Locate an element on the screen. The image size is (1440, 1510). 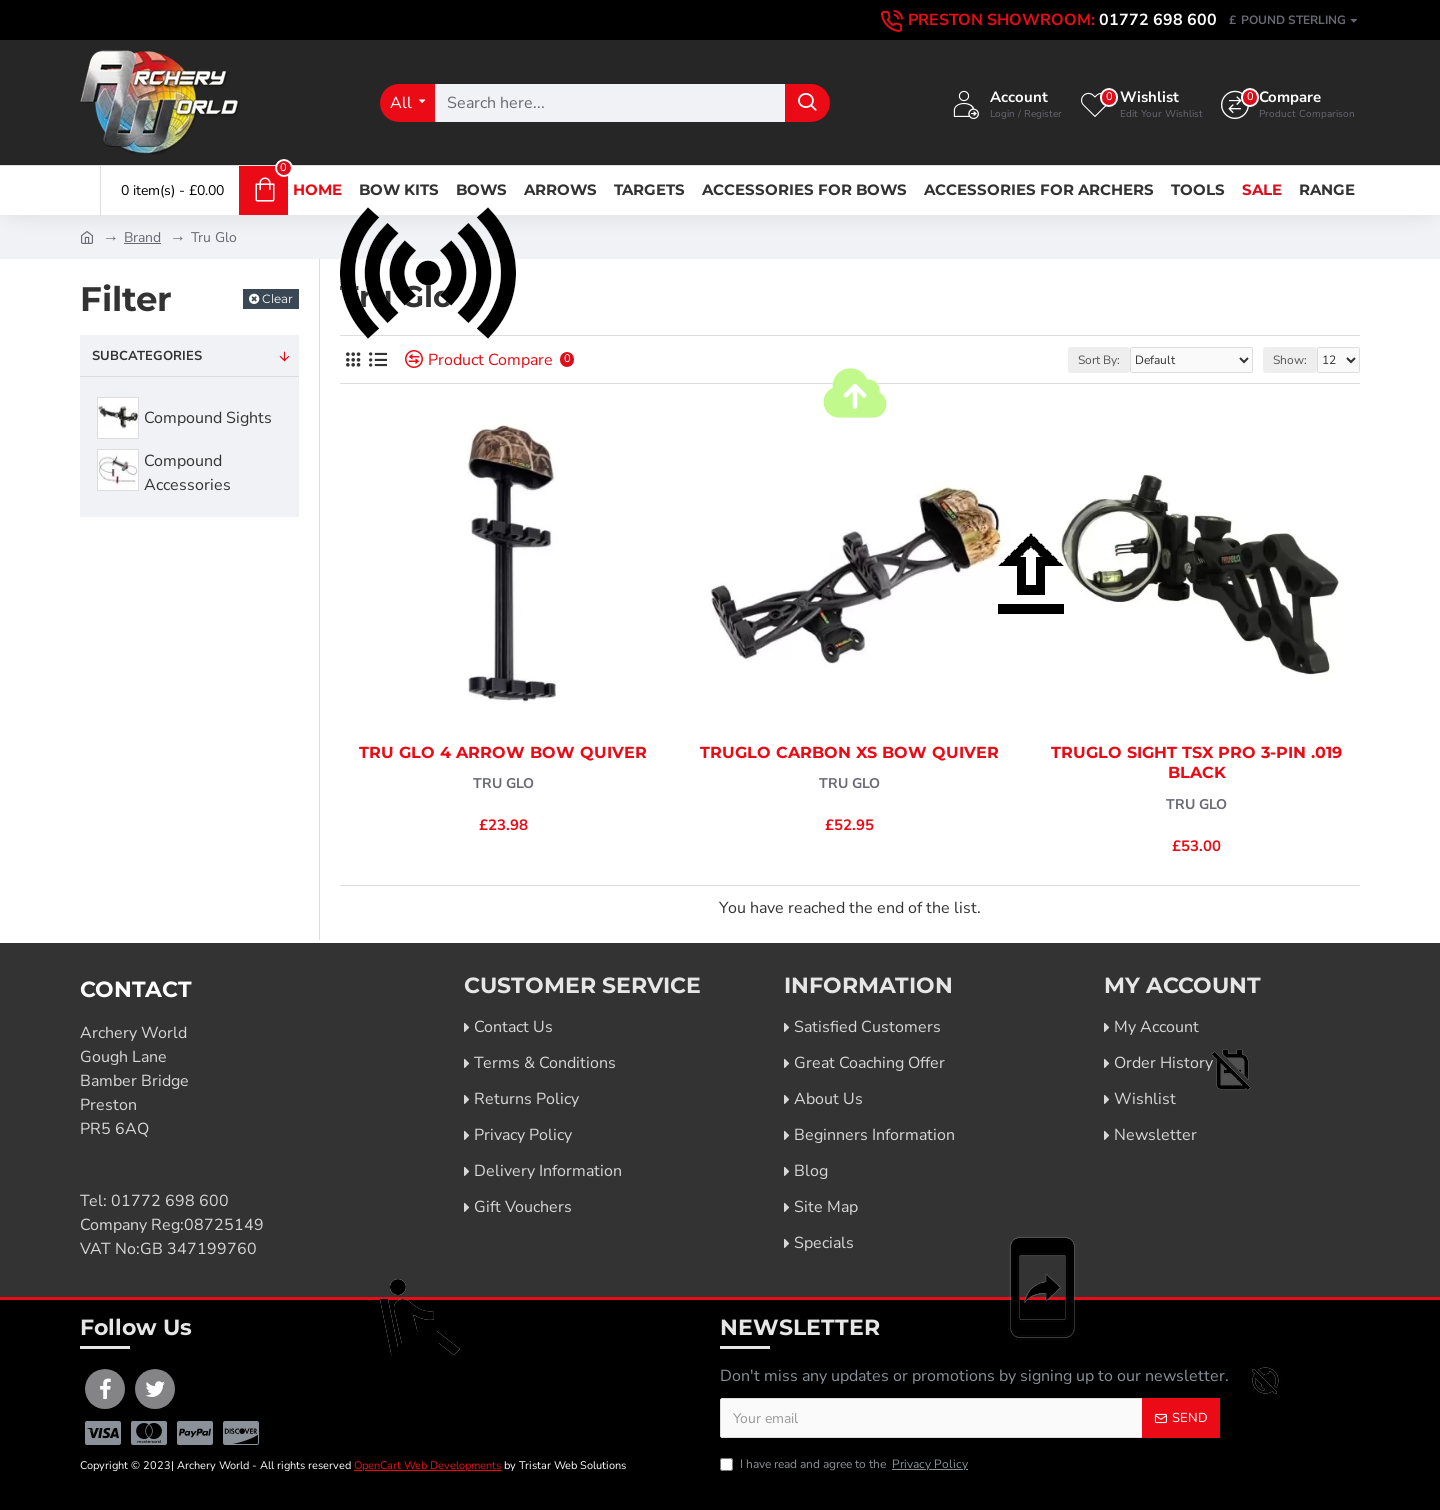
upload file to cloud storage is located at coordinates (855, 393).